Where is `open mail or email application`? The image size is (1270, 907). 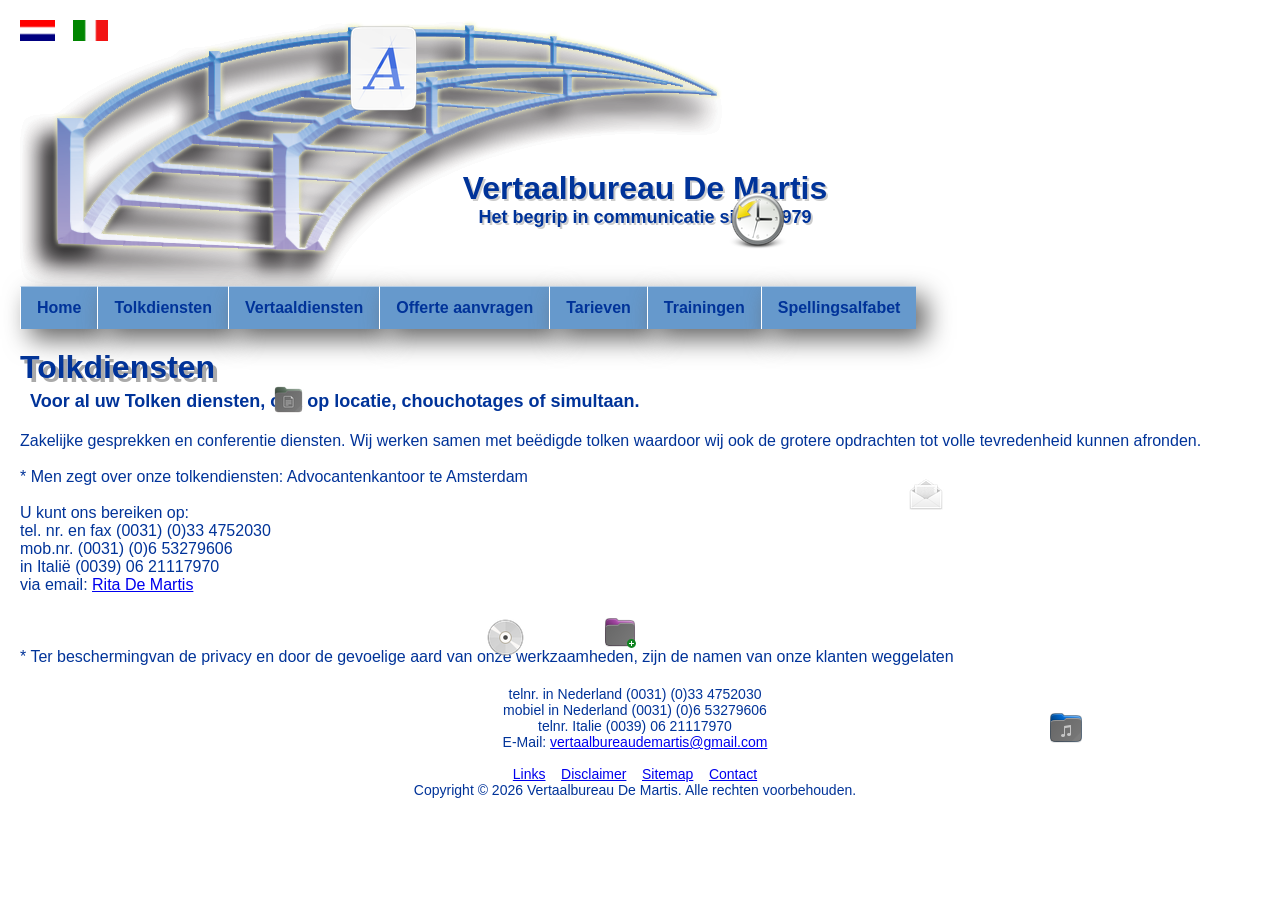 open mail or email application is located at coordinates (926, 495).